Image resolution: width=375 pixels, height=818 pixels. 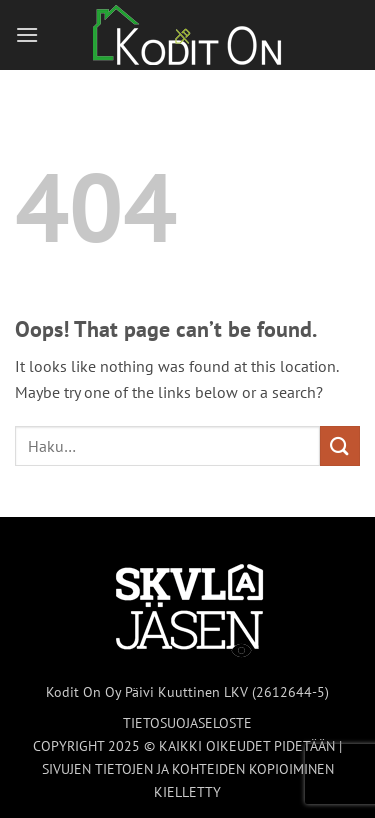 What do you see at coordinates (182, 36) in the screenshot?
I see `editing is disabled or unavailable` at bounding box center [182, 36].